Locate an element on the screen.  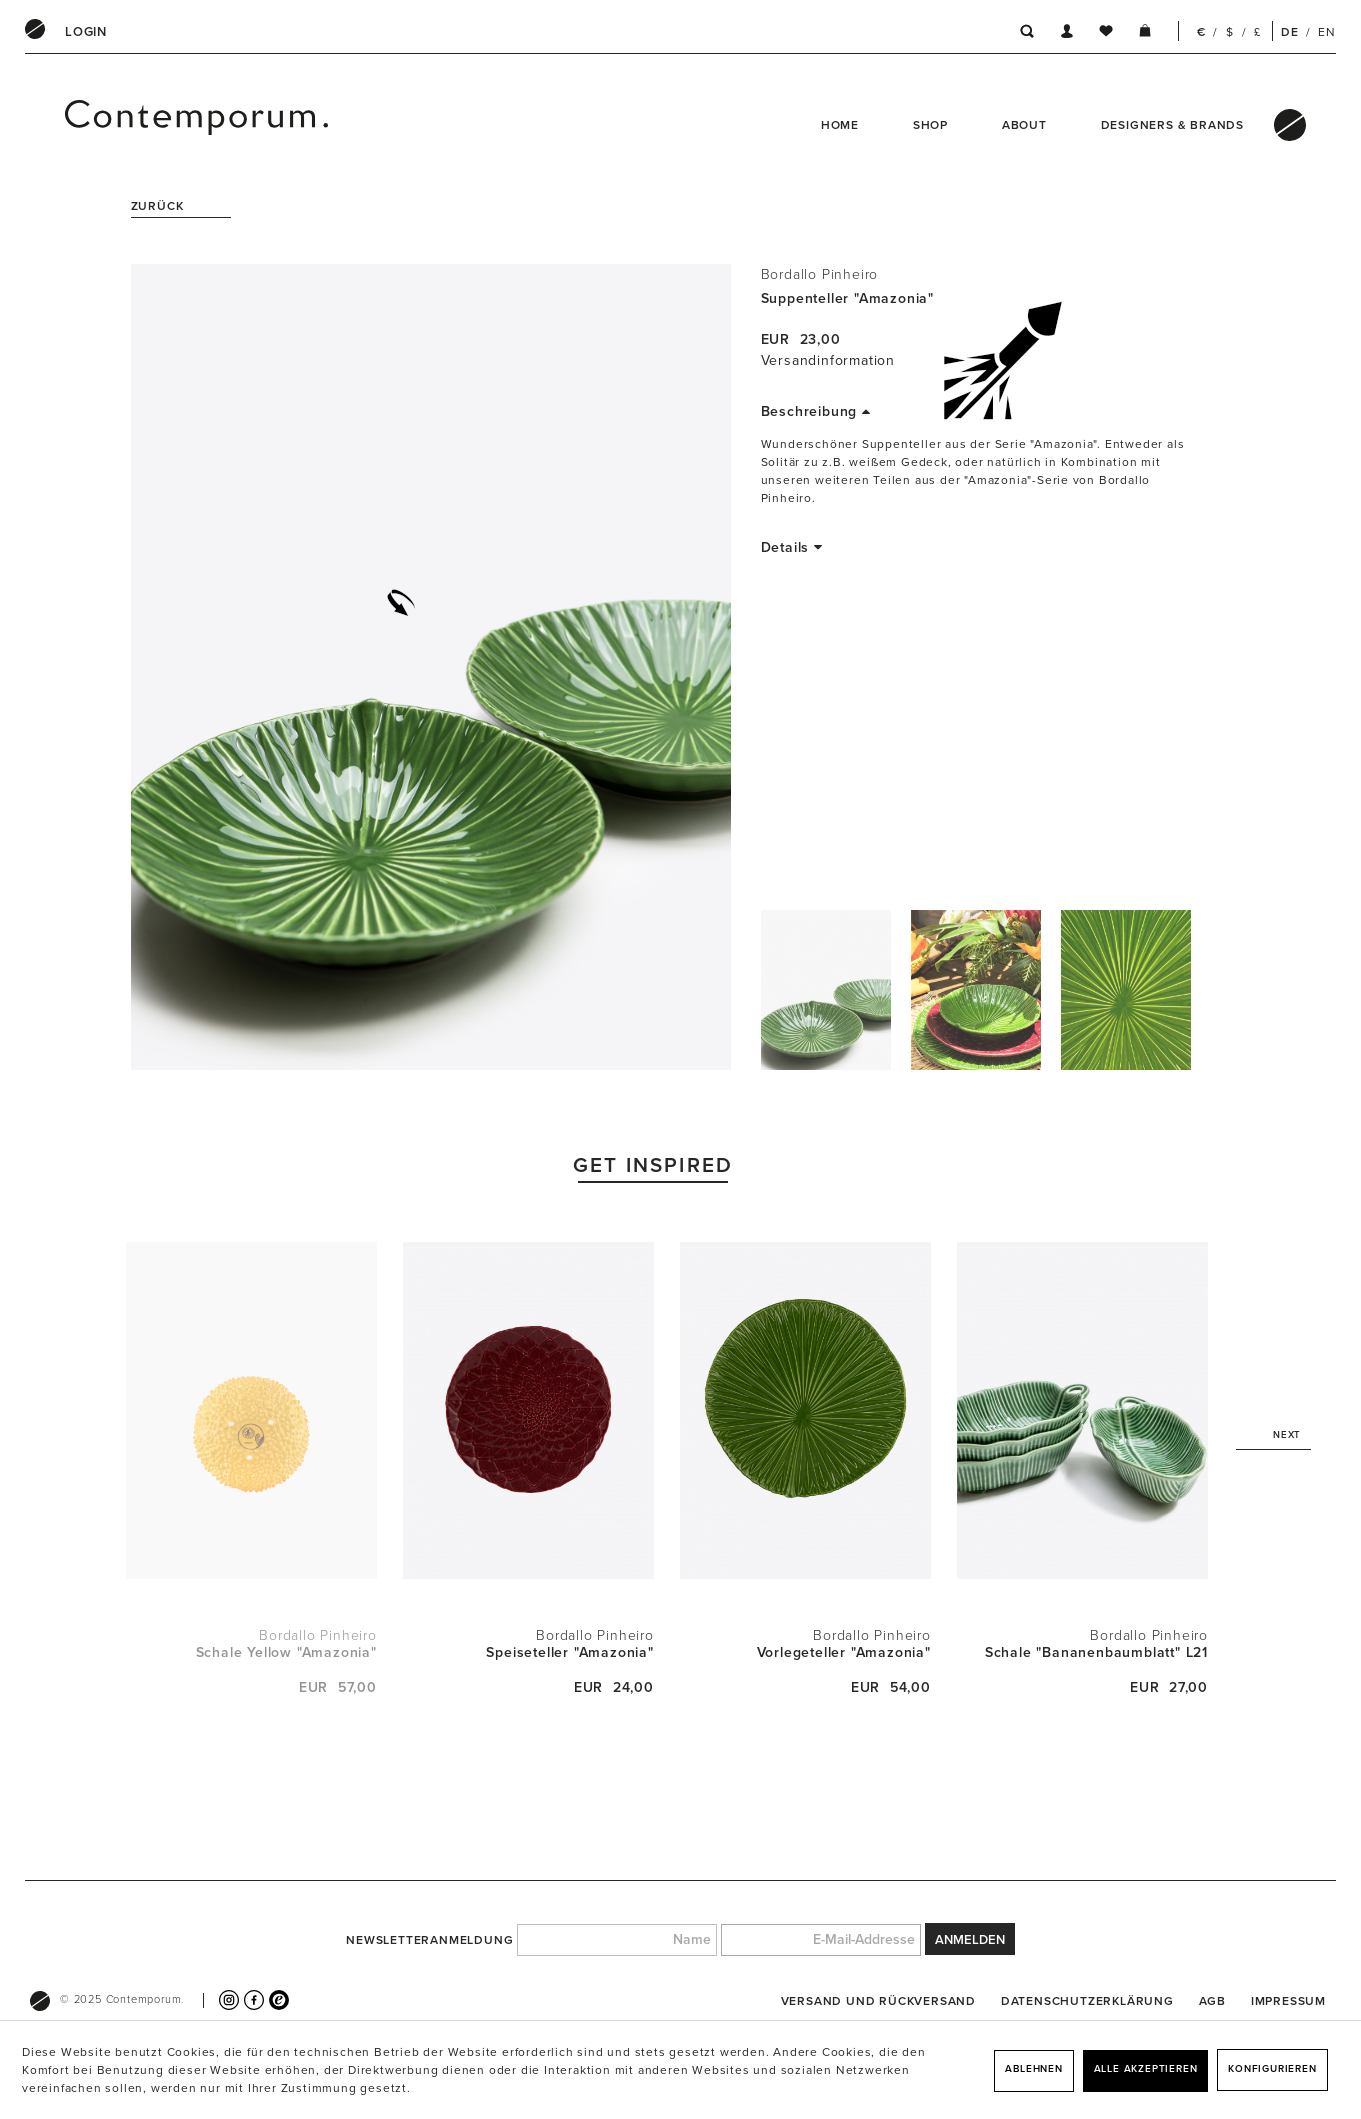
launch celebration or fireworks effect is located at coordinates (1004, 359).